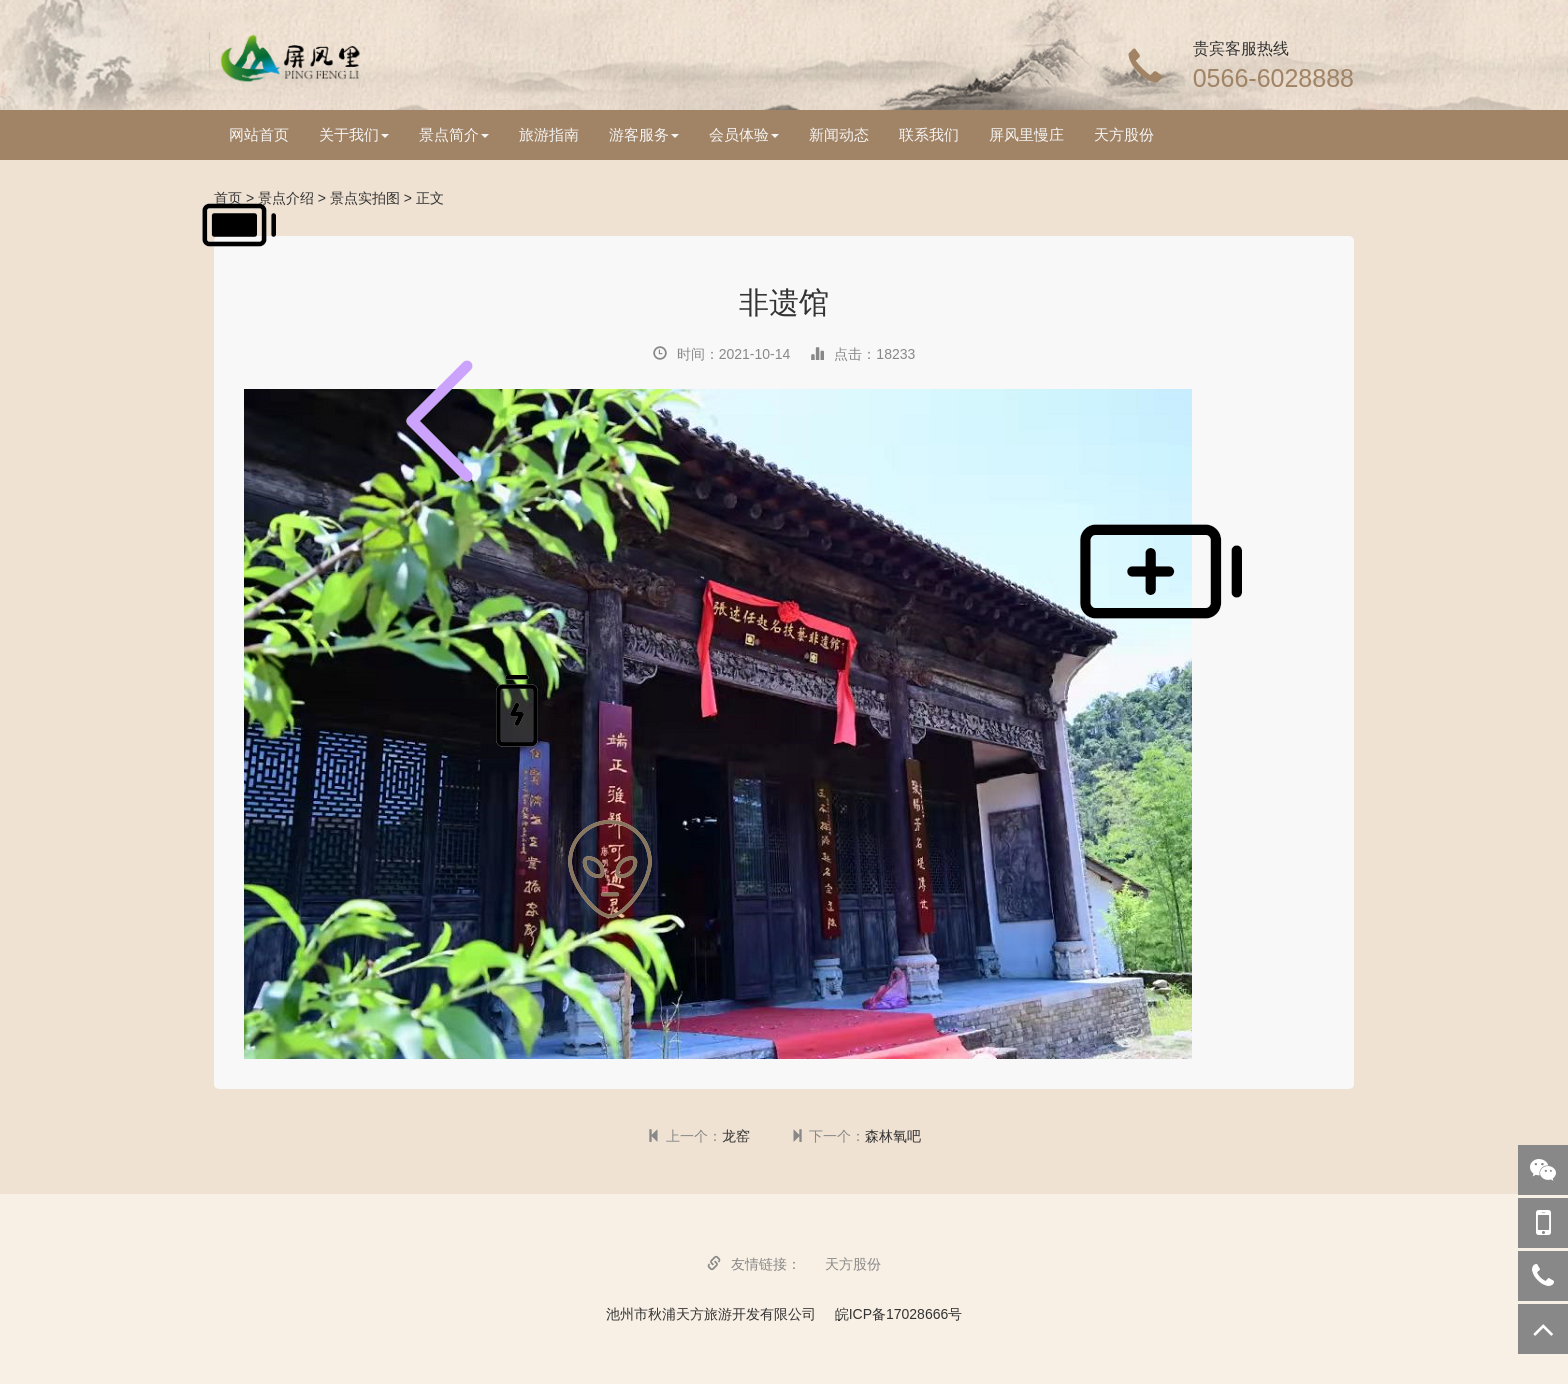  What do you see at coordinates (610, 869) in the screenshot?
I see `indicates sci-fi or extraterrestrial content` at bounding box center [610, 869].